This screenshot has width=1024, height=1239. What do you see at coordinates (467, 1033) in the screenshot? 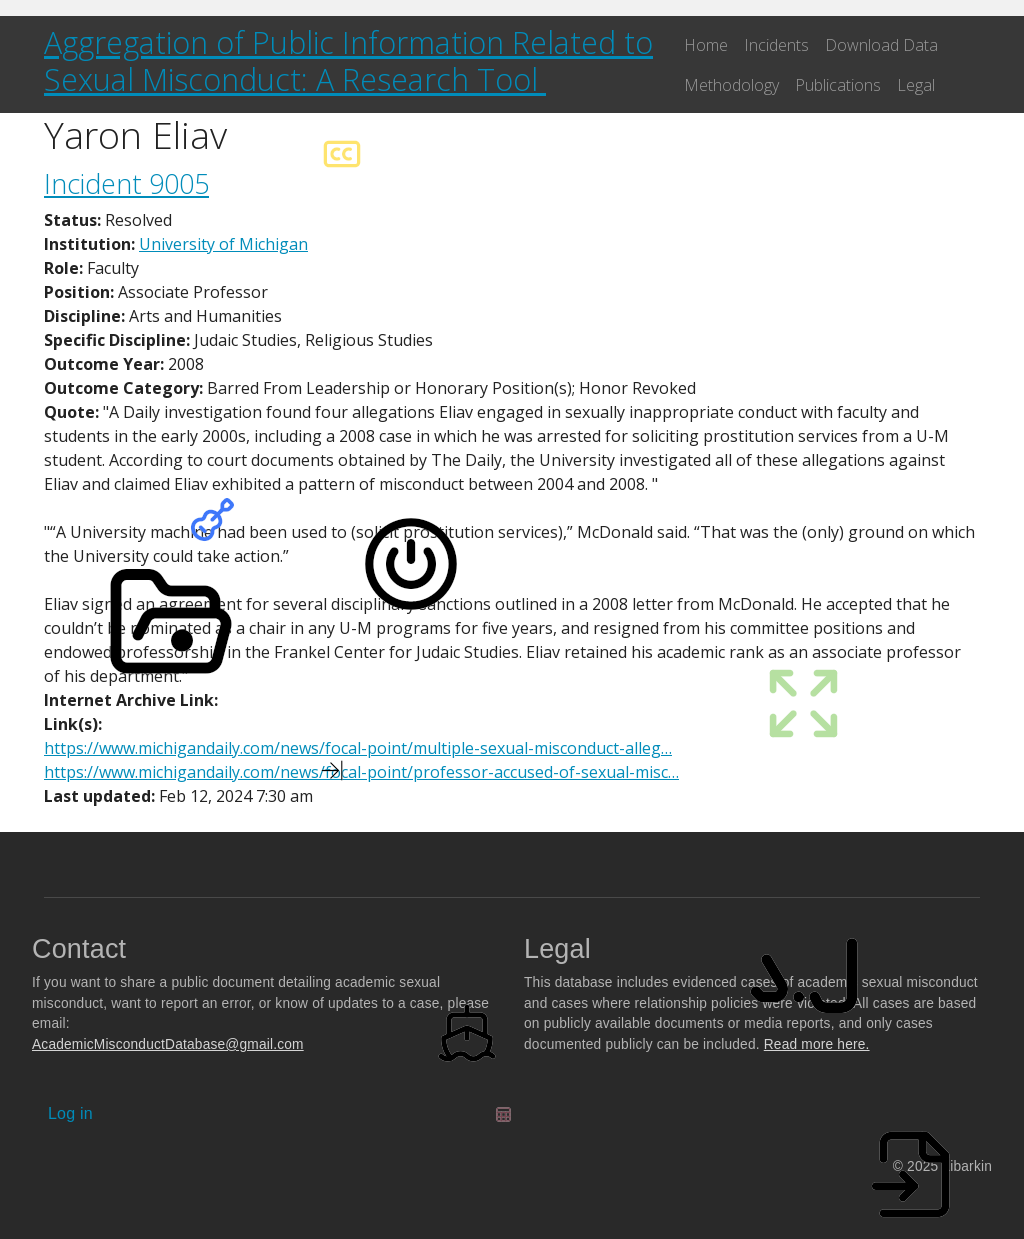
I see `access shipping or delivery options` at bounding box center [467, 1033].